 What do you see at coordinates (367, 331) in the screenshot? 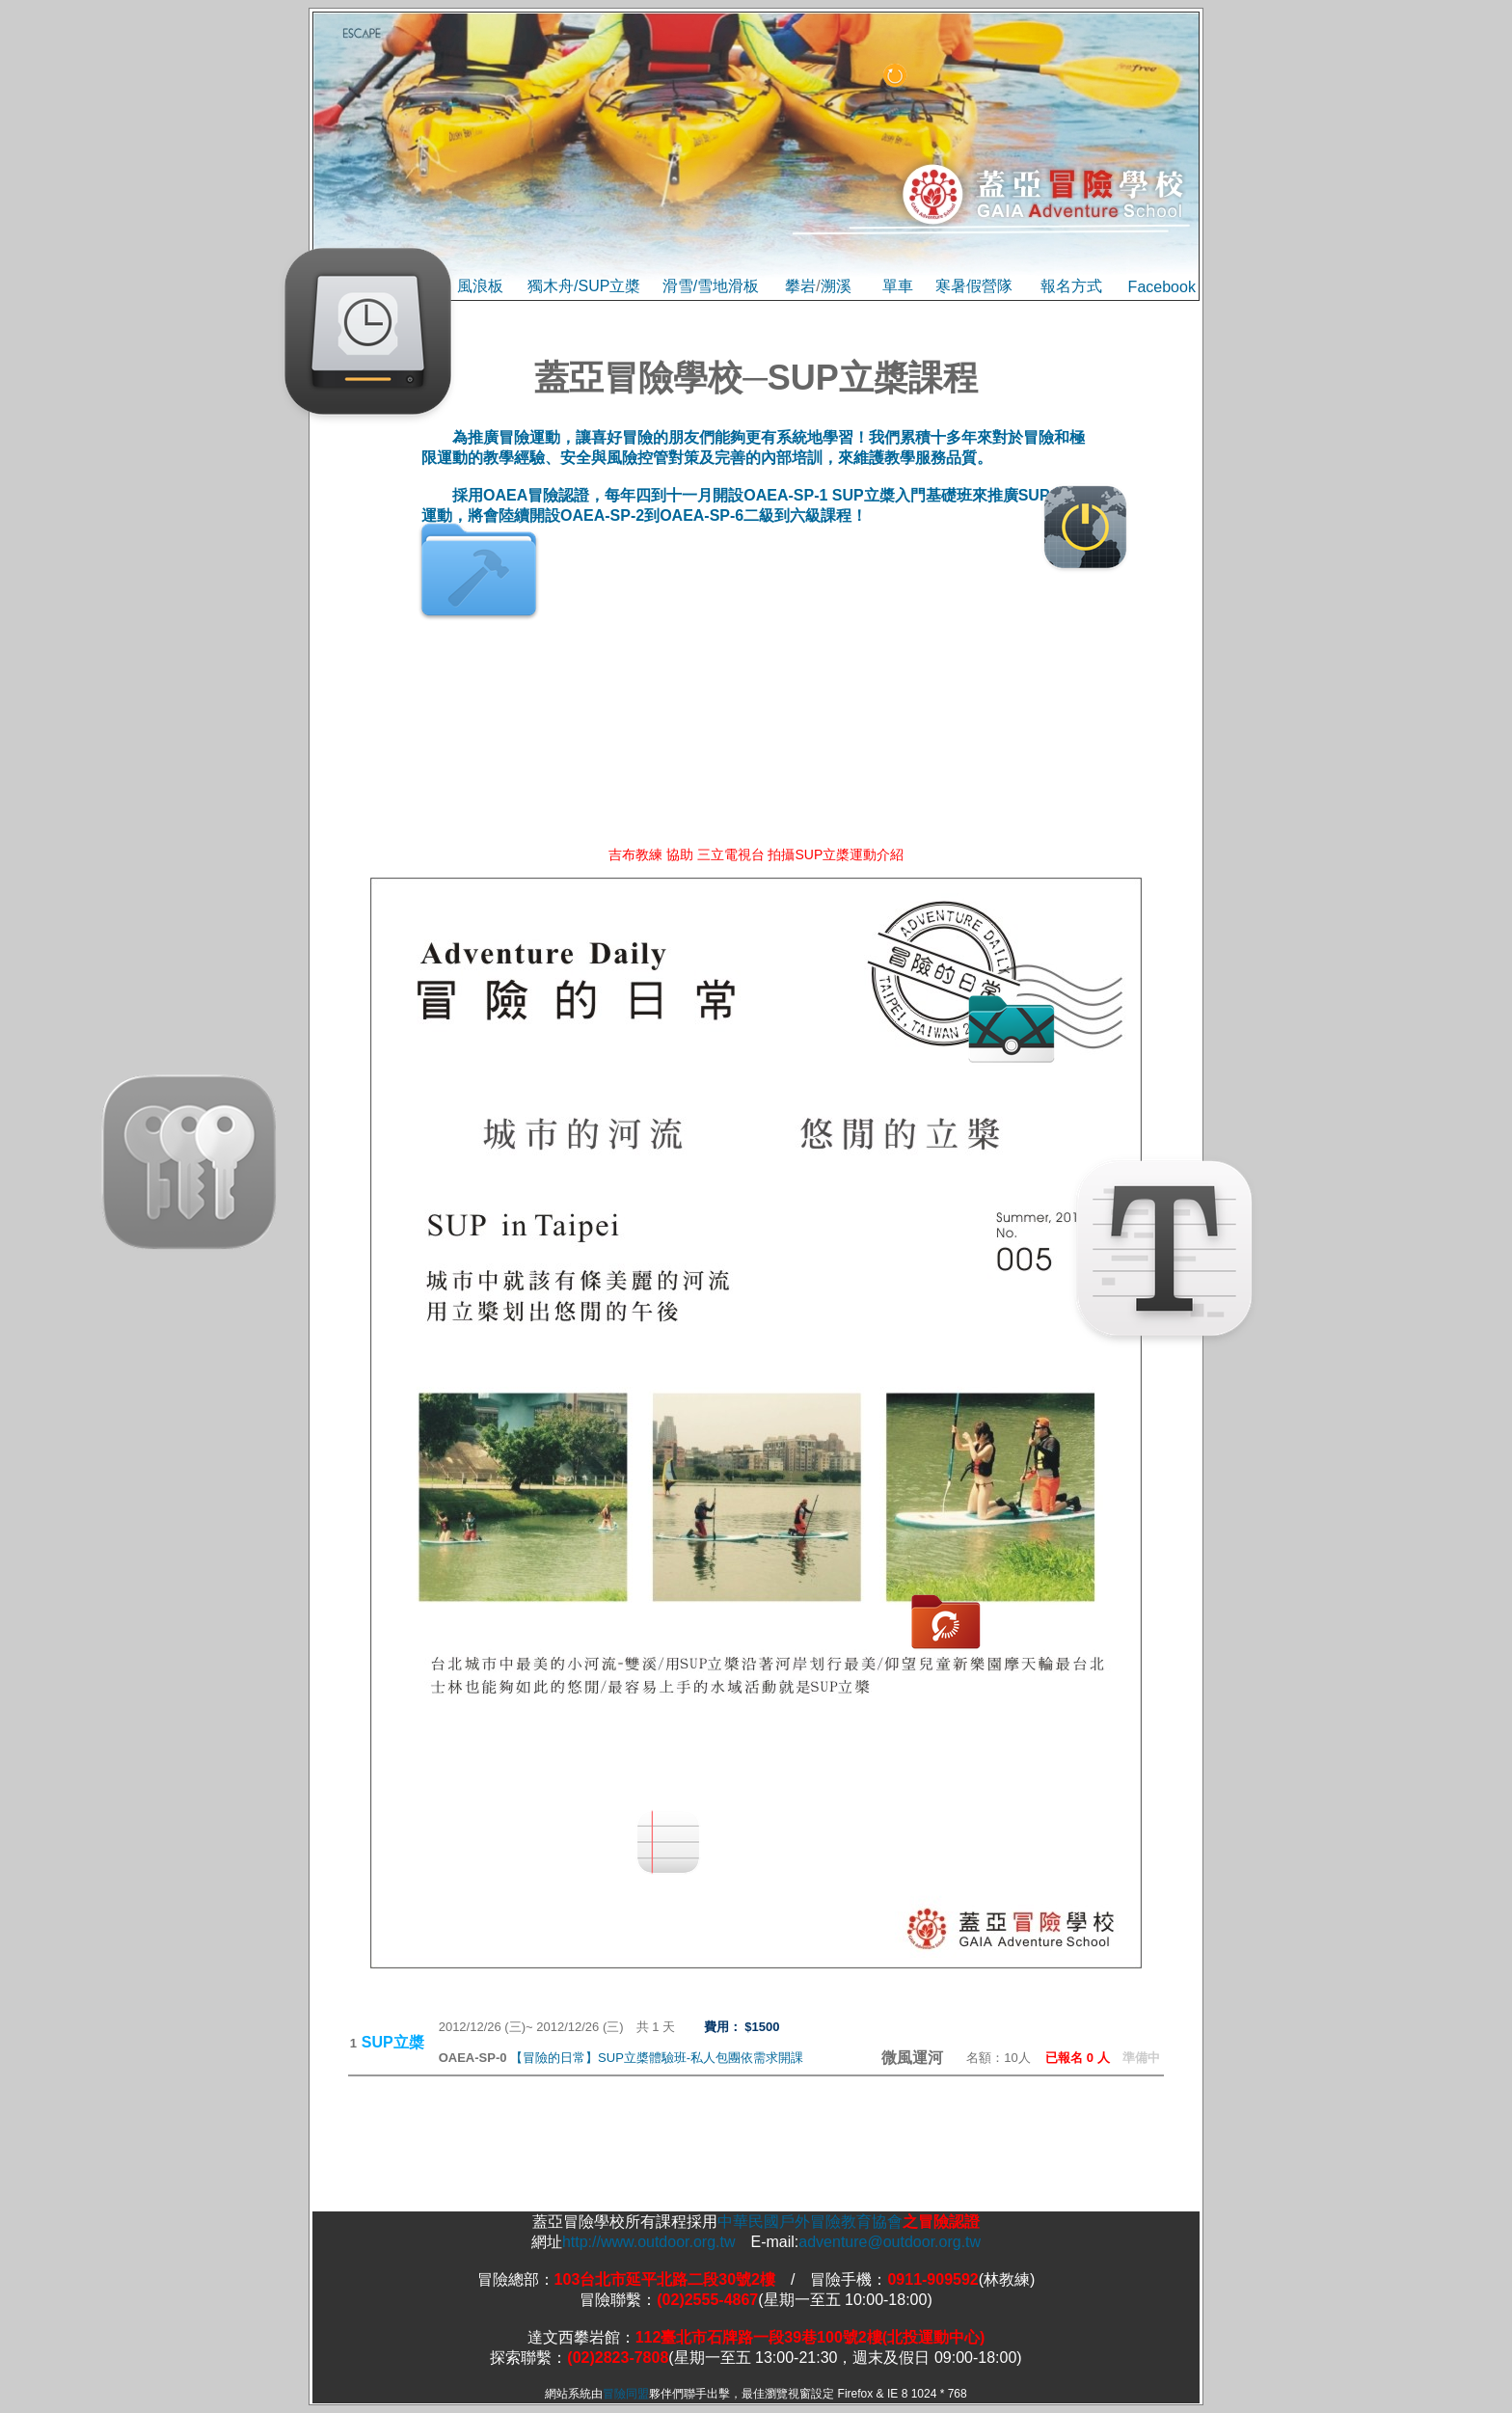
I see `open system backup preferences` at bounding box center [367, 331].